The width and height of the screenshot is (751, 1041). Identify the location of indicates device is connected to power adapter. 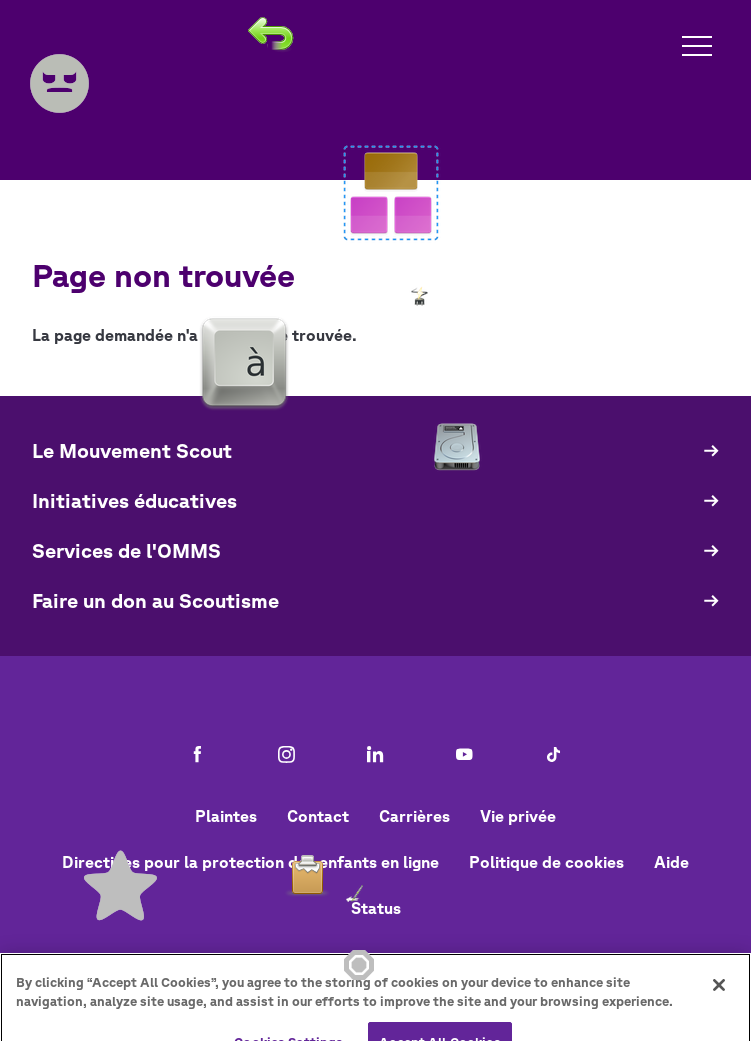
(419, 296).